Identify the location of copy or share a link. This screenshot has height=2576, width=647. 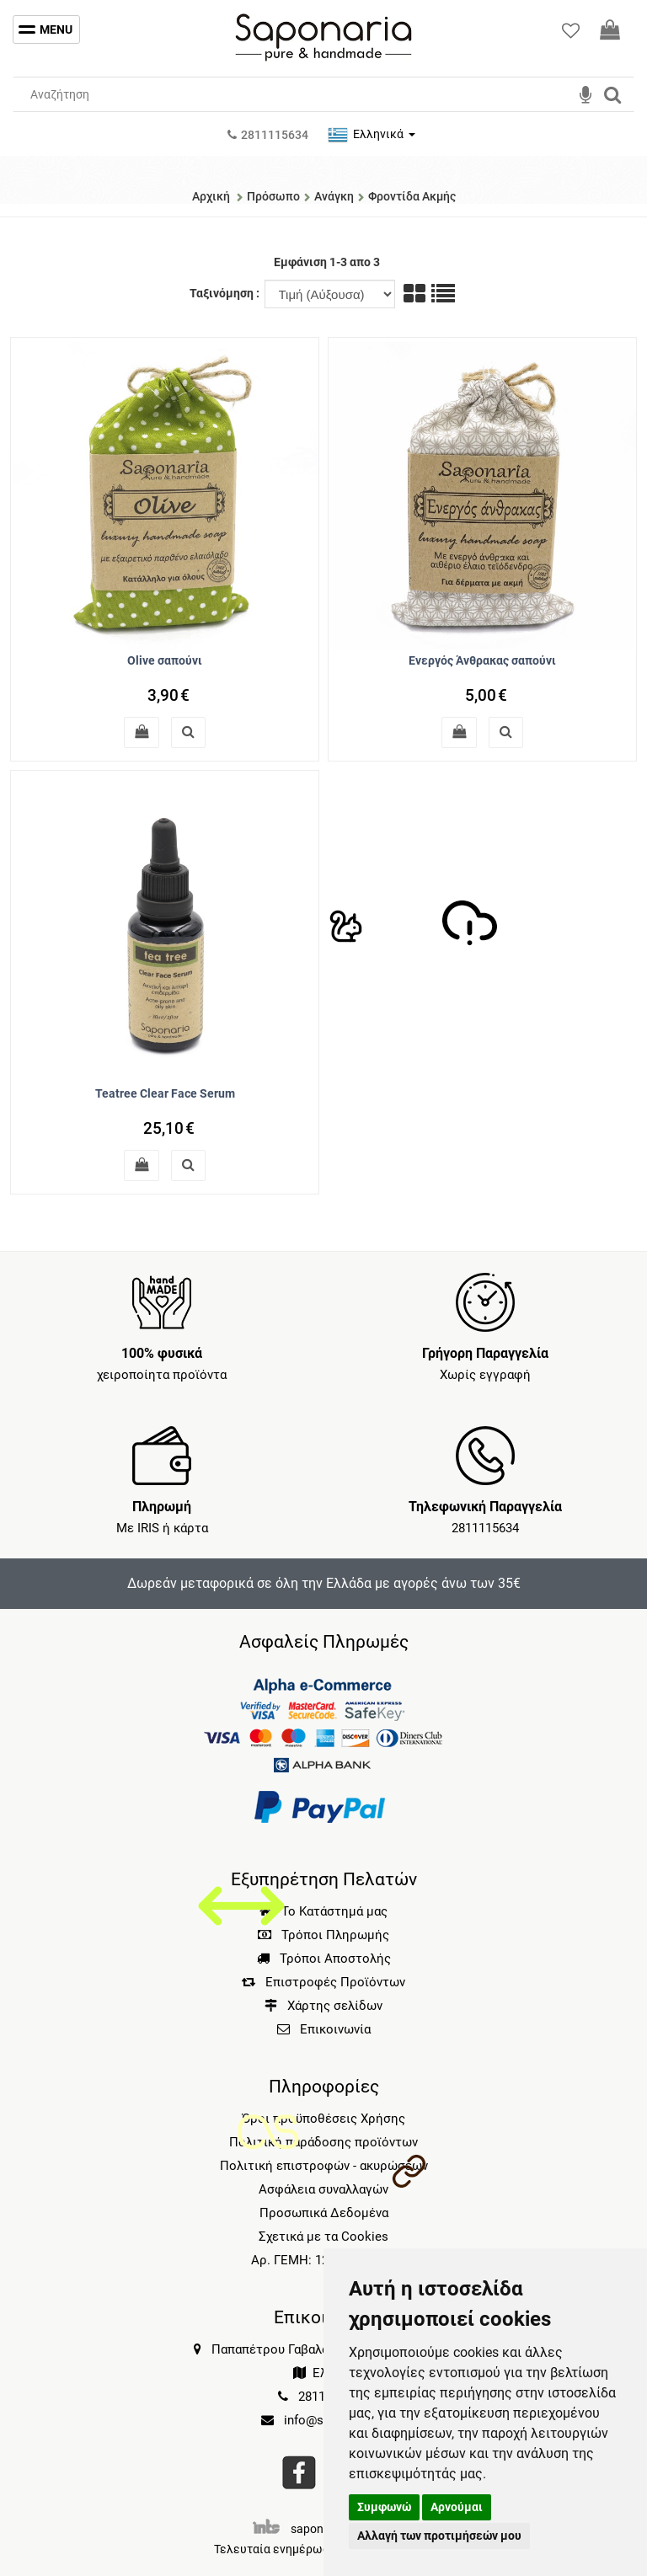
(409, 2171).